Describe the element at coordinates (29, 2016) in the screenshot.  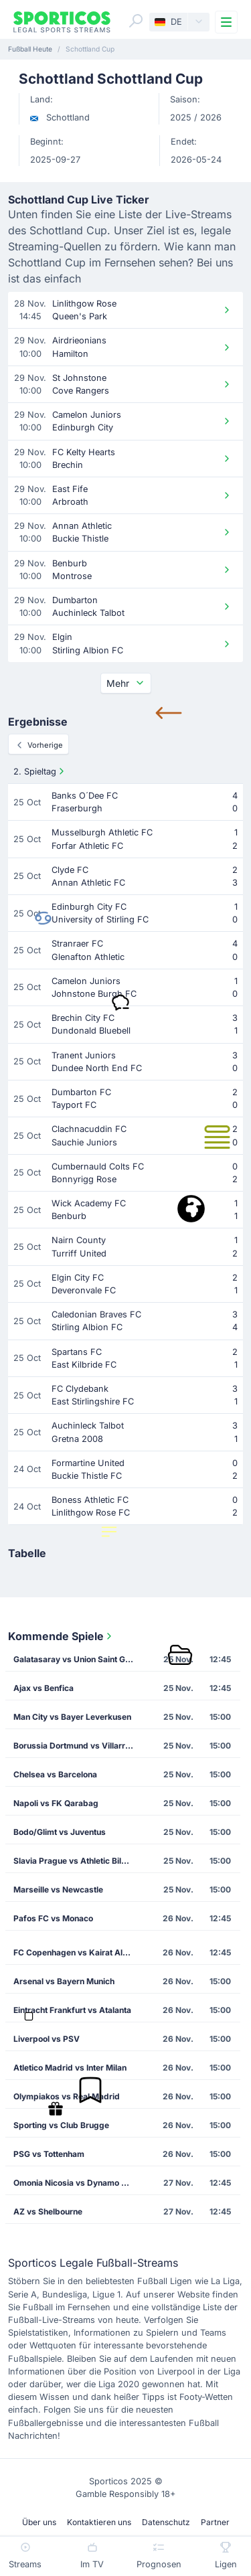
I see `stop media playback` at that location.